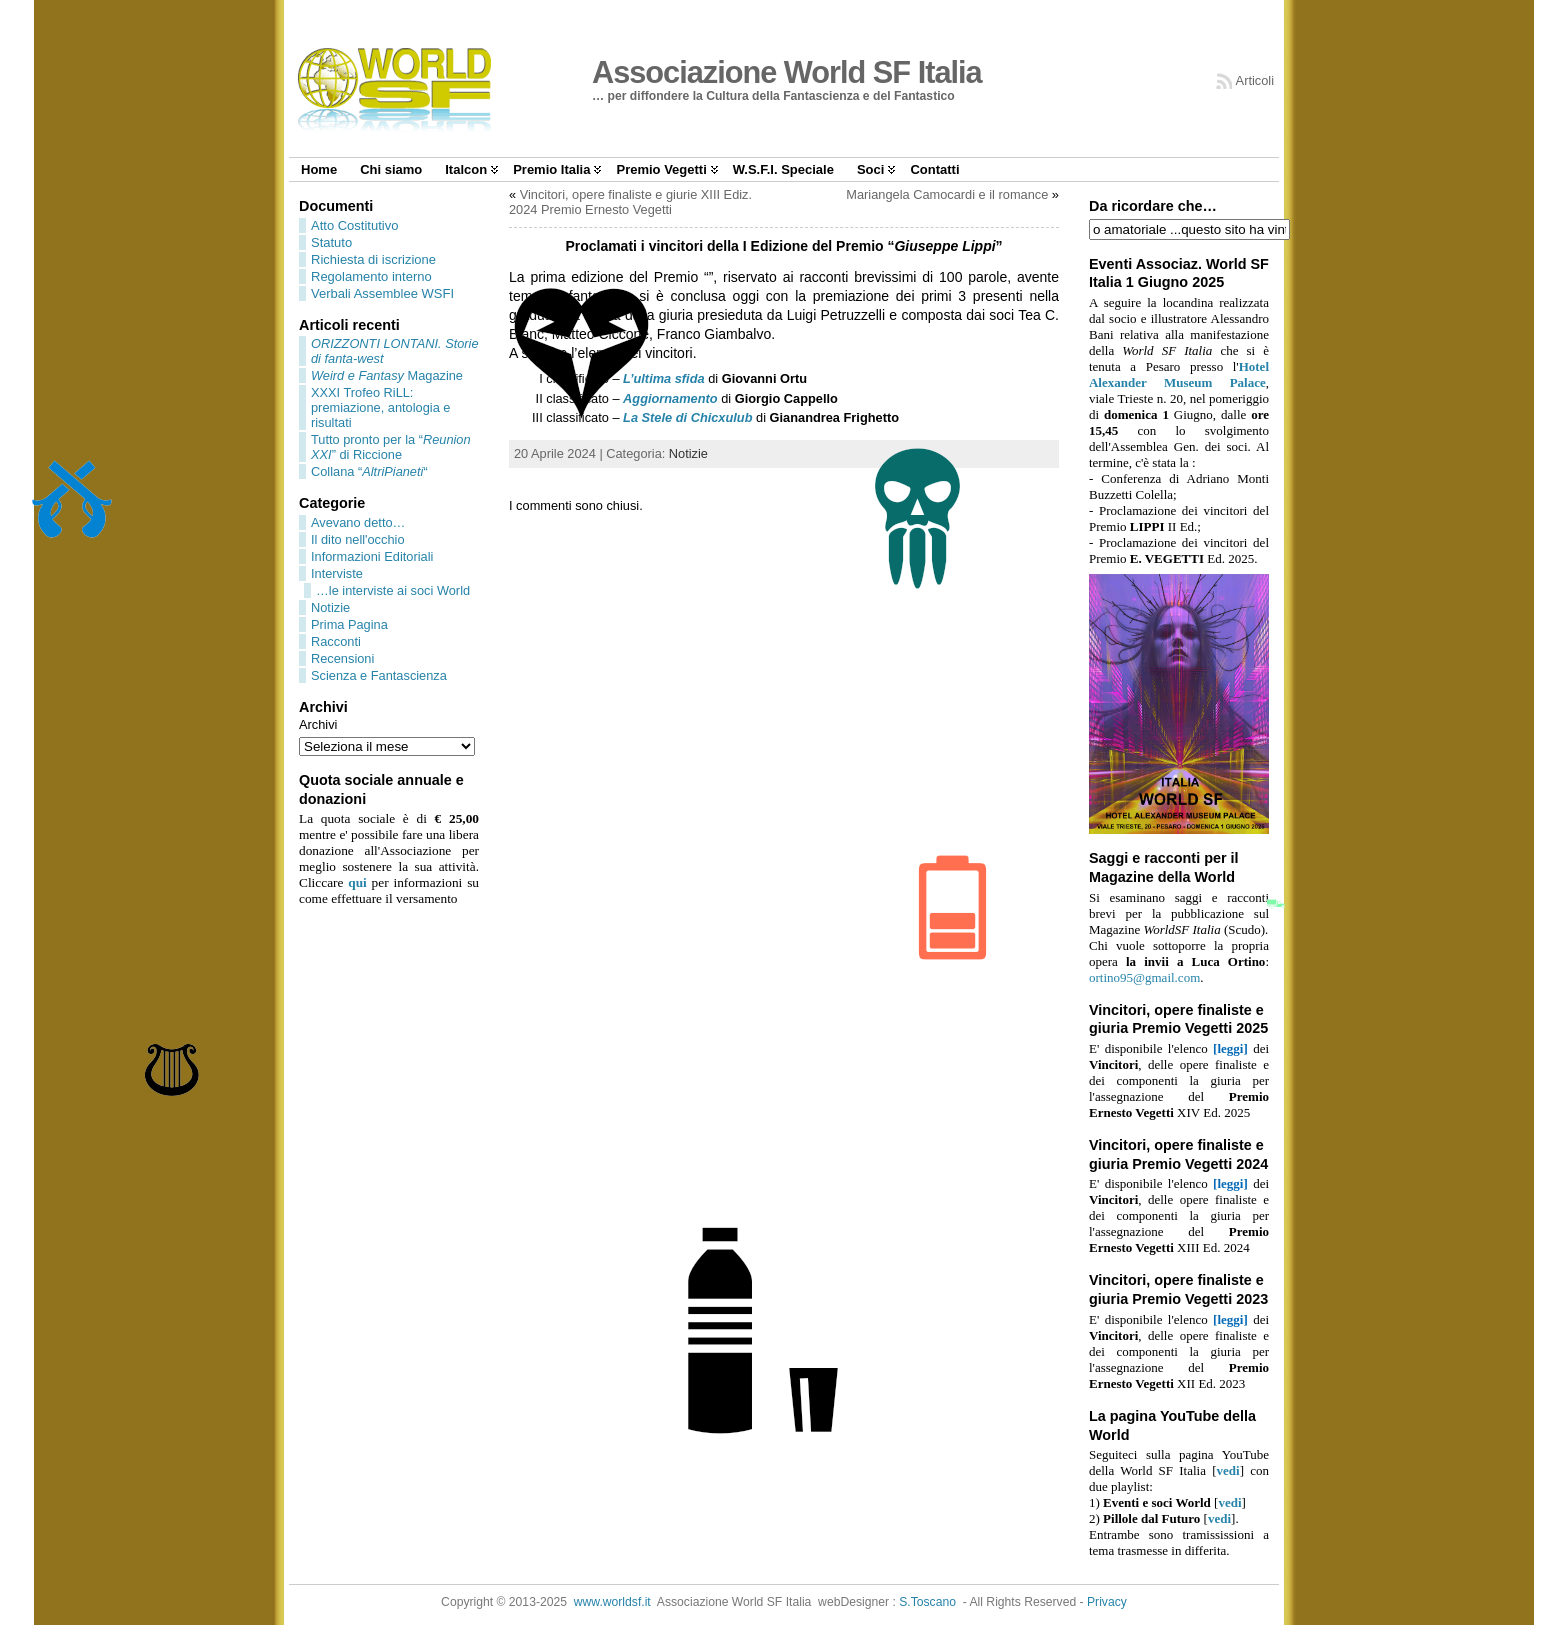 This screenshot has height=1625, width=1568. I want to click on access music or audio features, so click(172, 1069).